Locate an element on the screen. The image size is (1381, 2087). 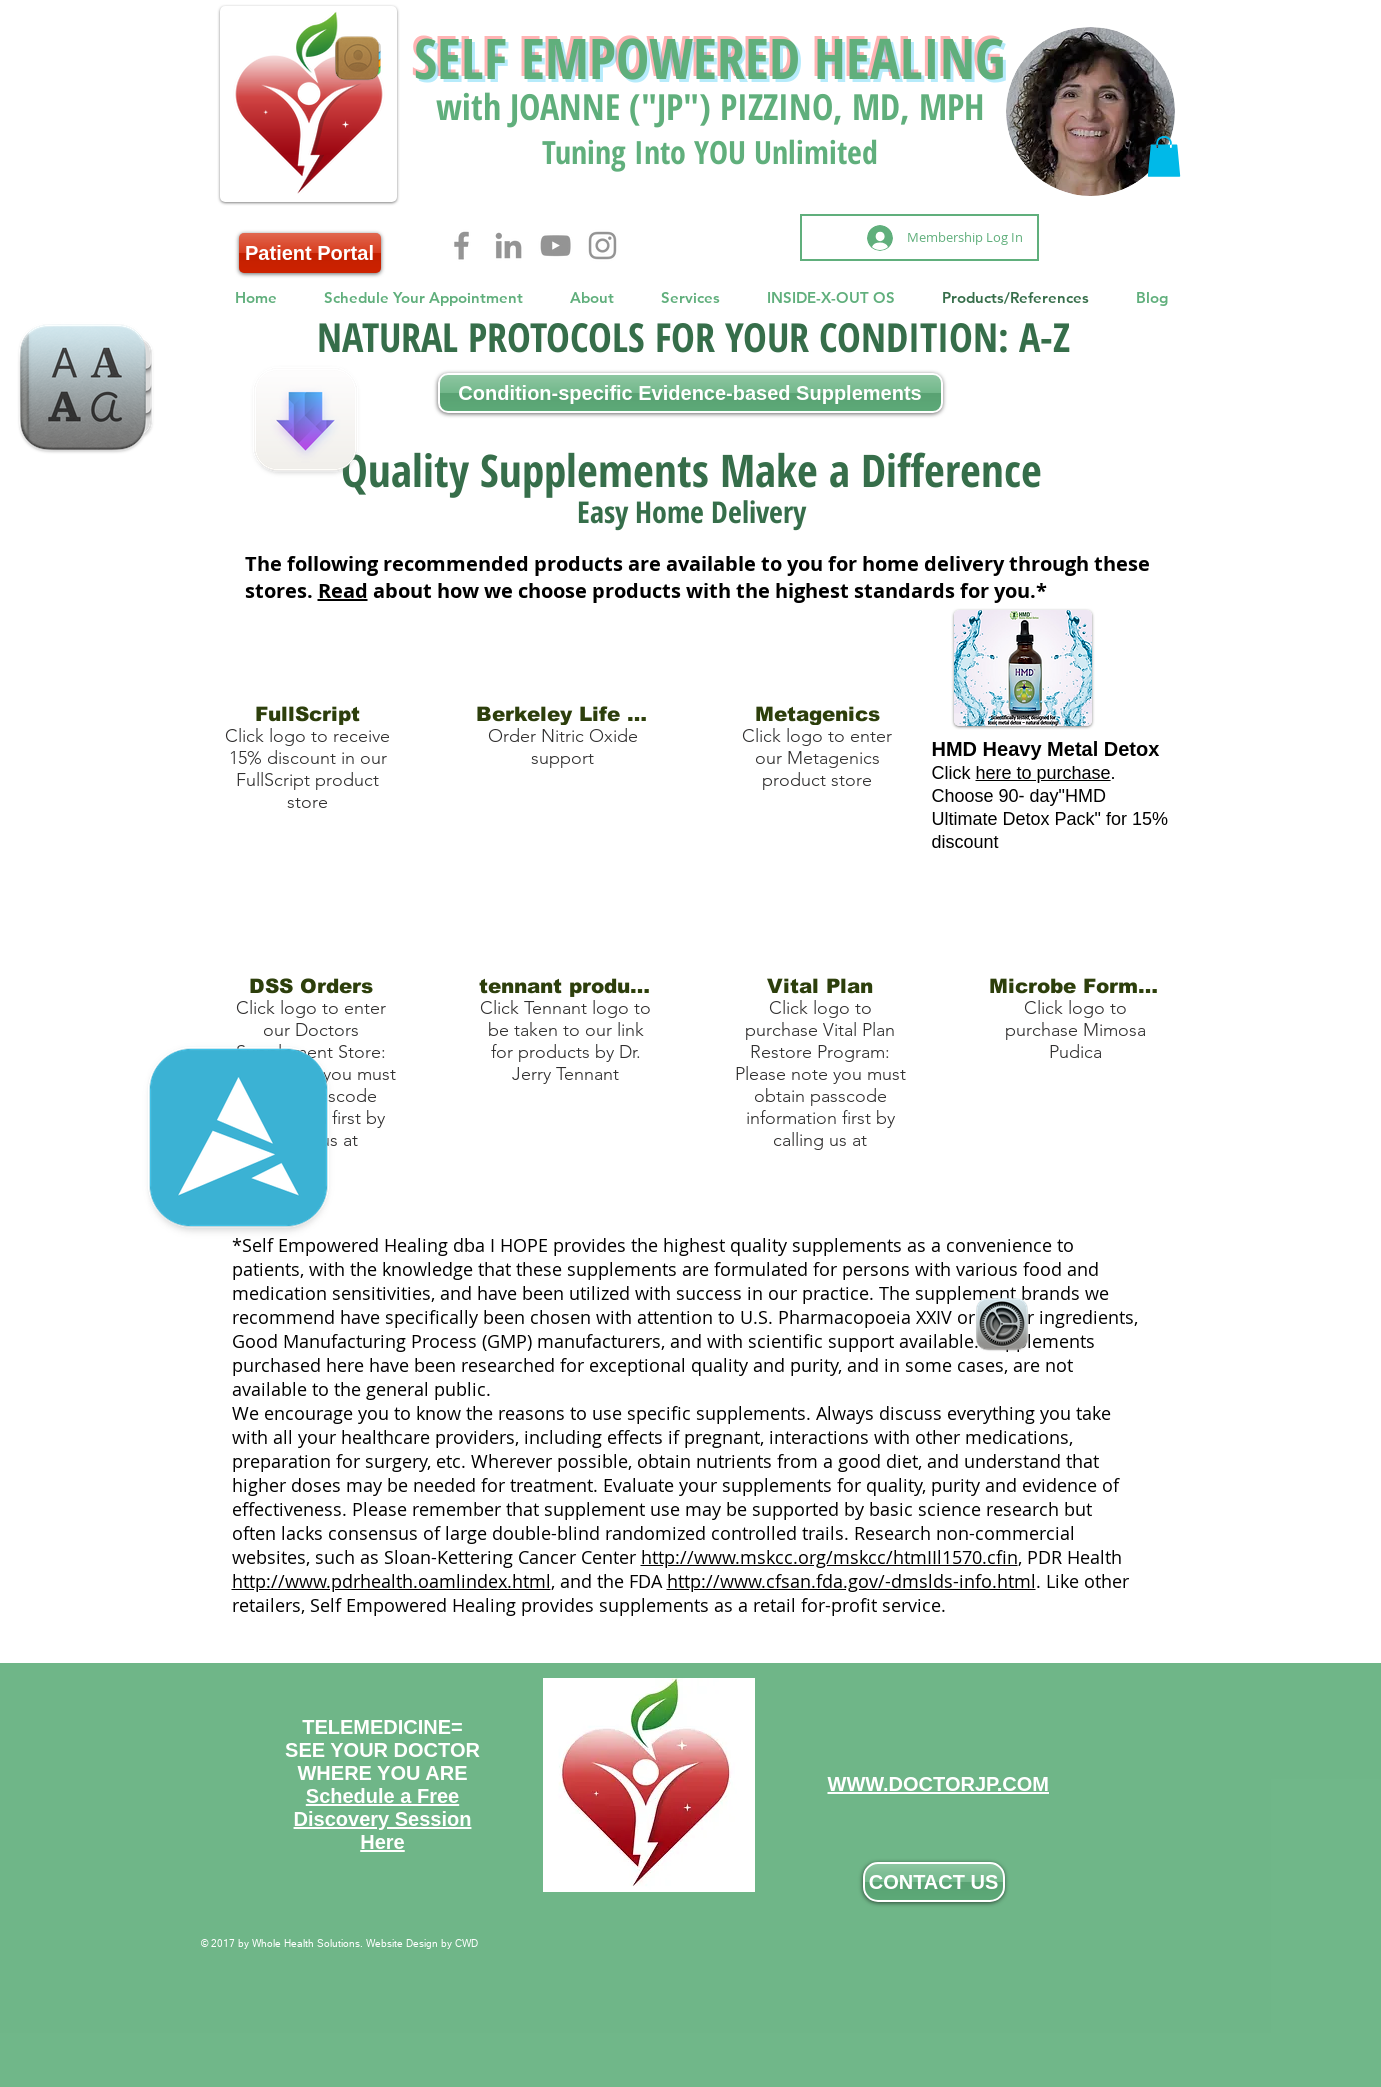
open the contacts app is located at coordinates (357, 58).